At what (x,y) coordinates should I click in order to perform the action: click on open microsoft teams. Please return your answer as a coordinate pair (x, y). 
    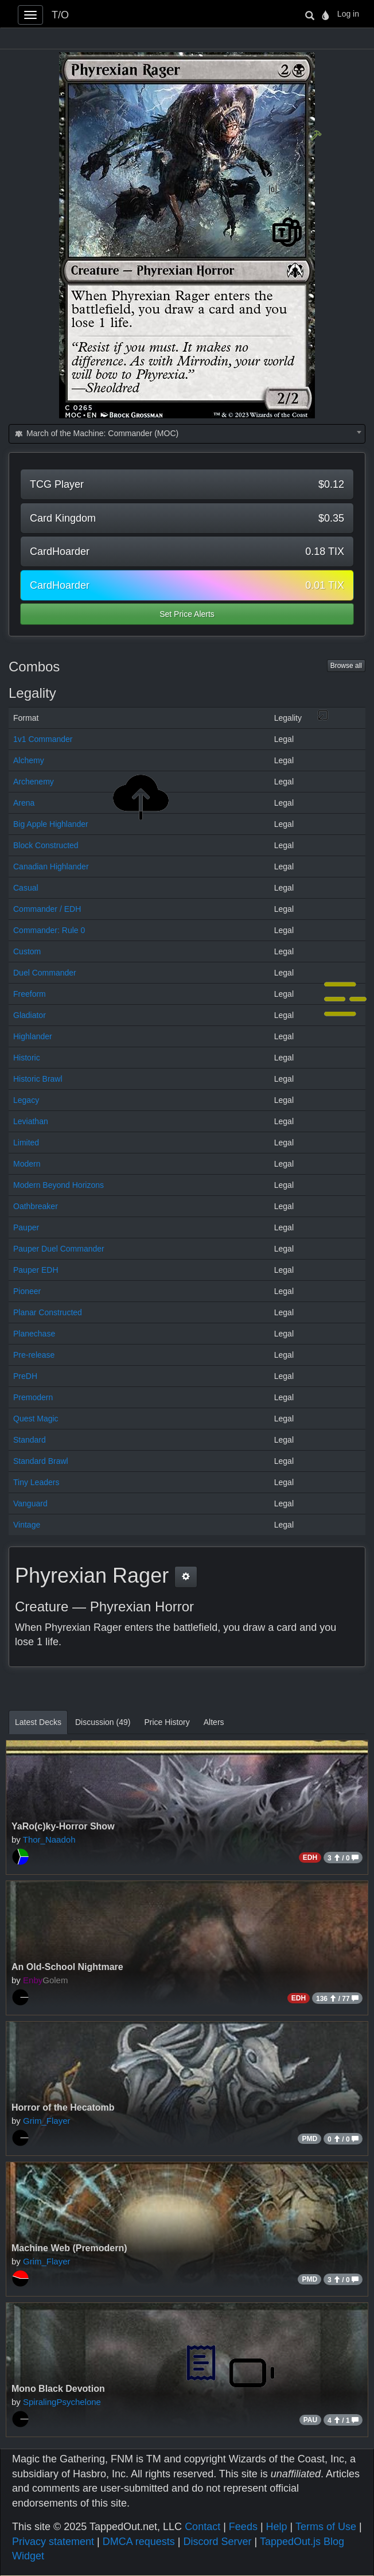
    Looking at the image, I should click on (287, 232).